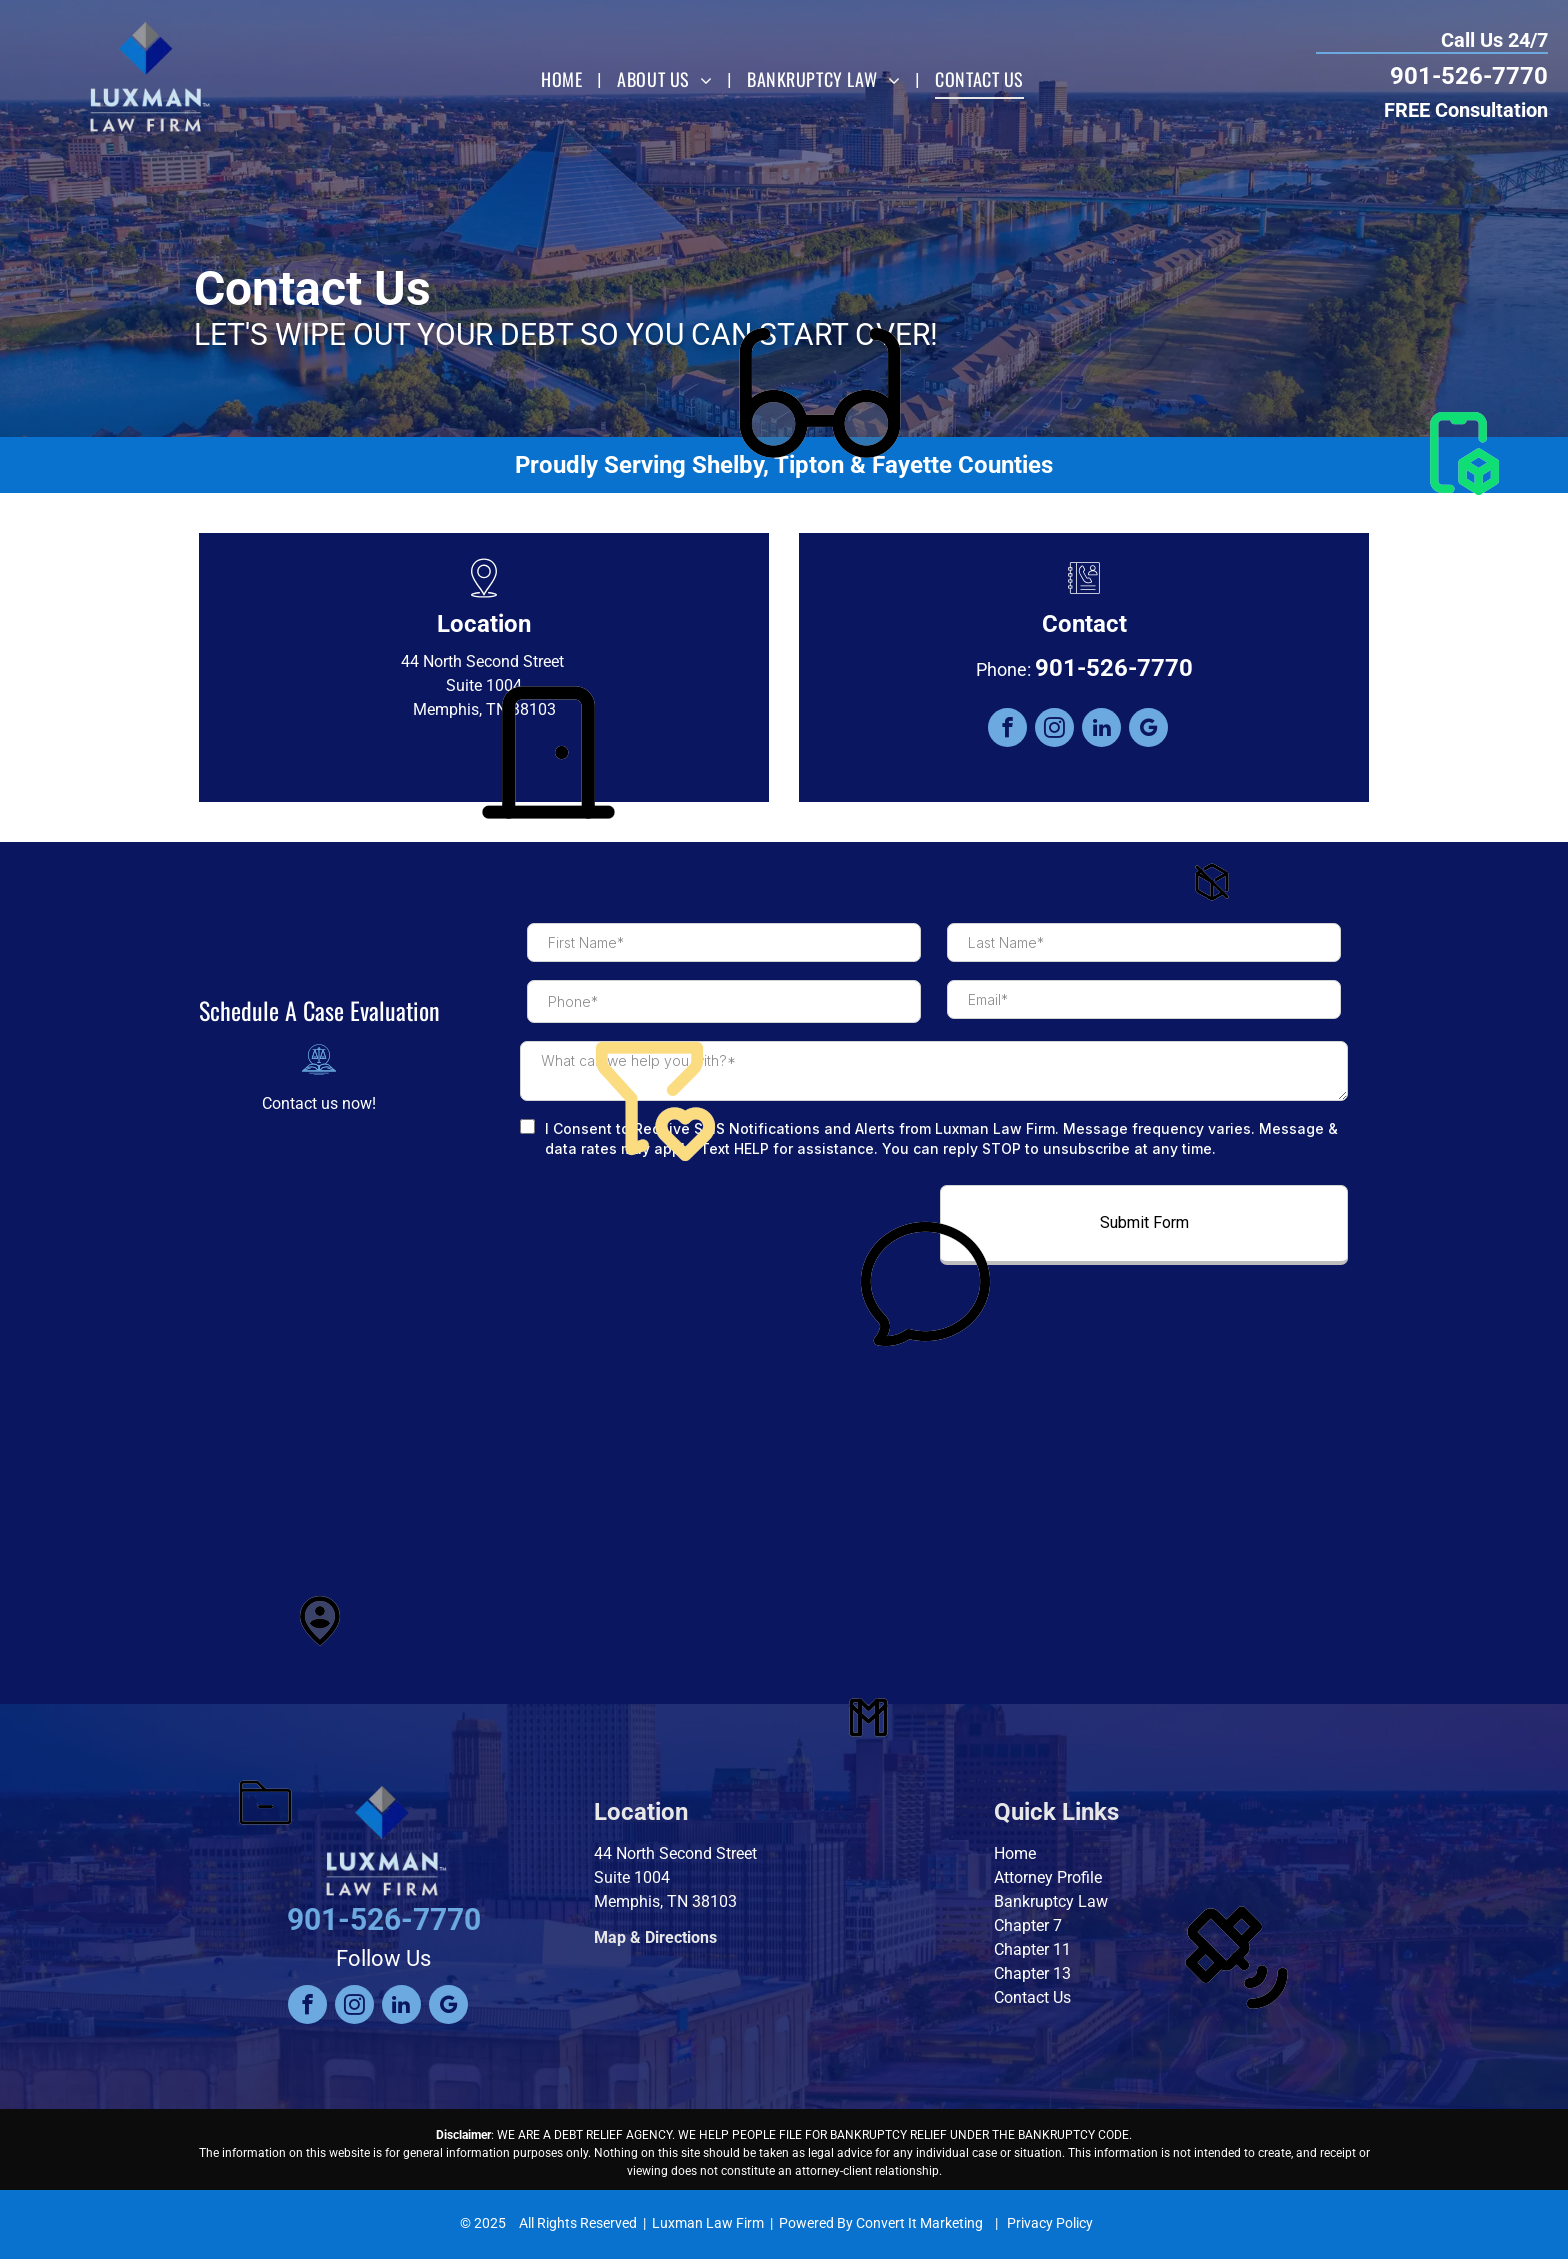 Image resolution: width=1568 pixels, height=2259 pixels. Describe the element at coordinates (548, 752) in the screenshot. I see `exit or log out of the application` at that location.